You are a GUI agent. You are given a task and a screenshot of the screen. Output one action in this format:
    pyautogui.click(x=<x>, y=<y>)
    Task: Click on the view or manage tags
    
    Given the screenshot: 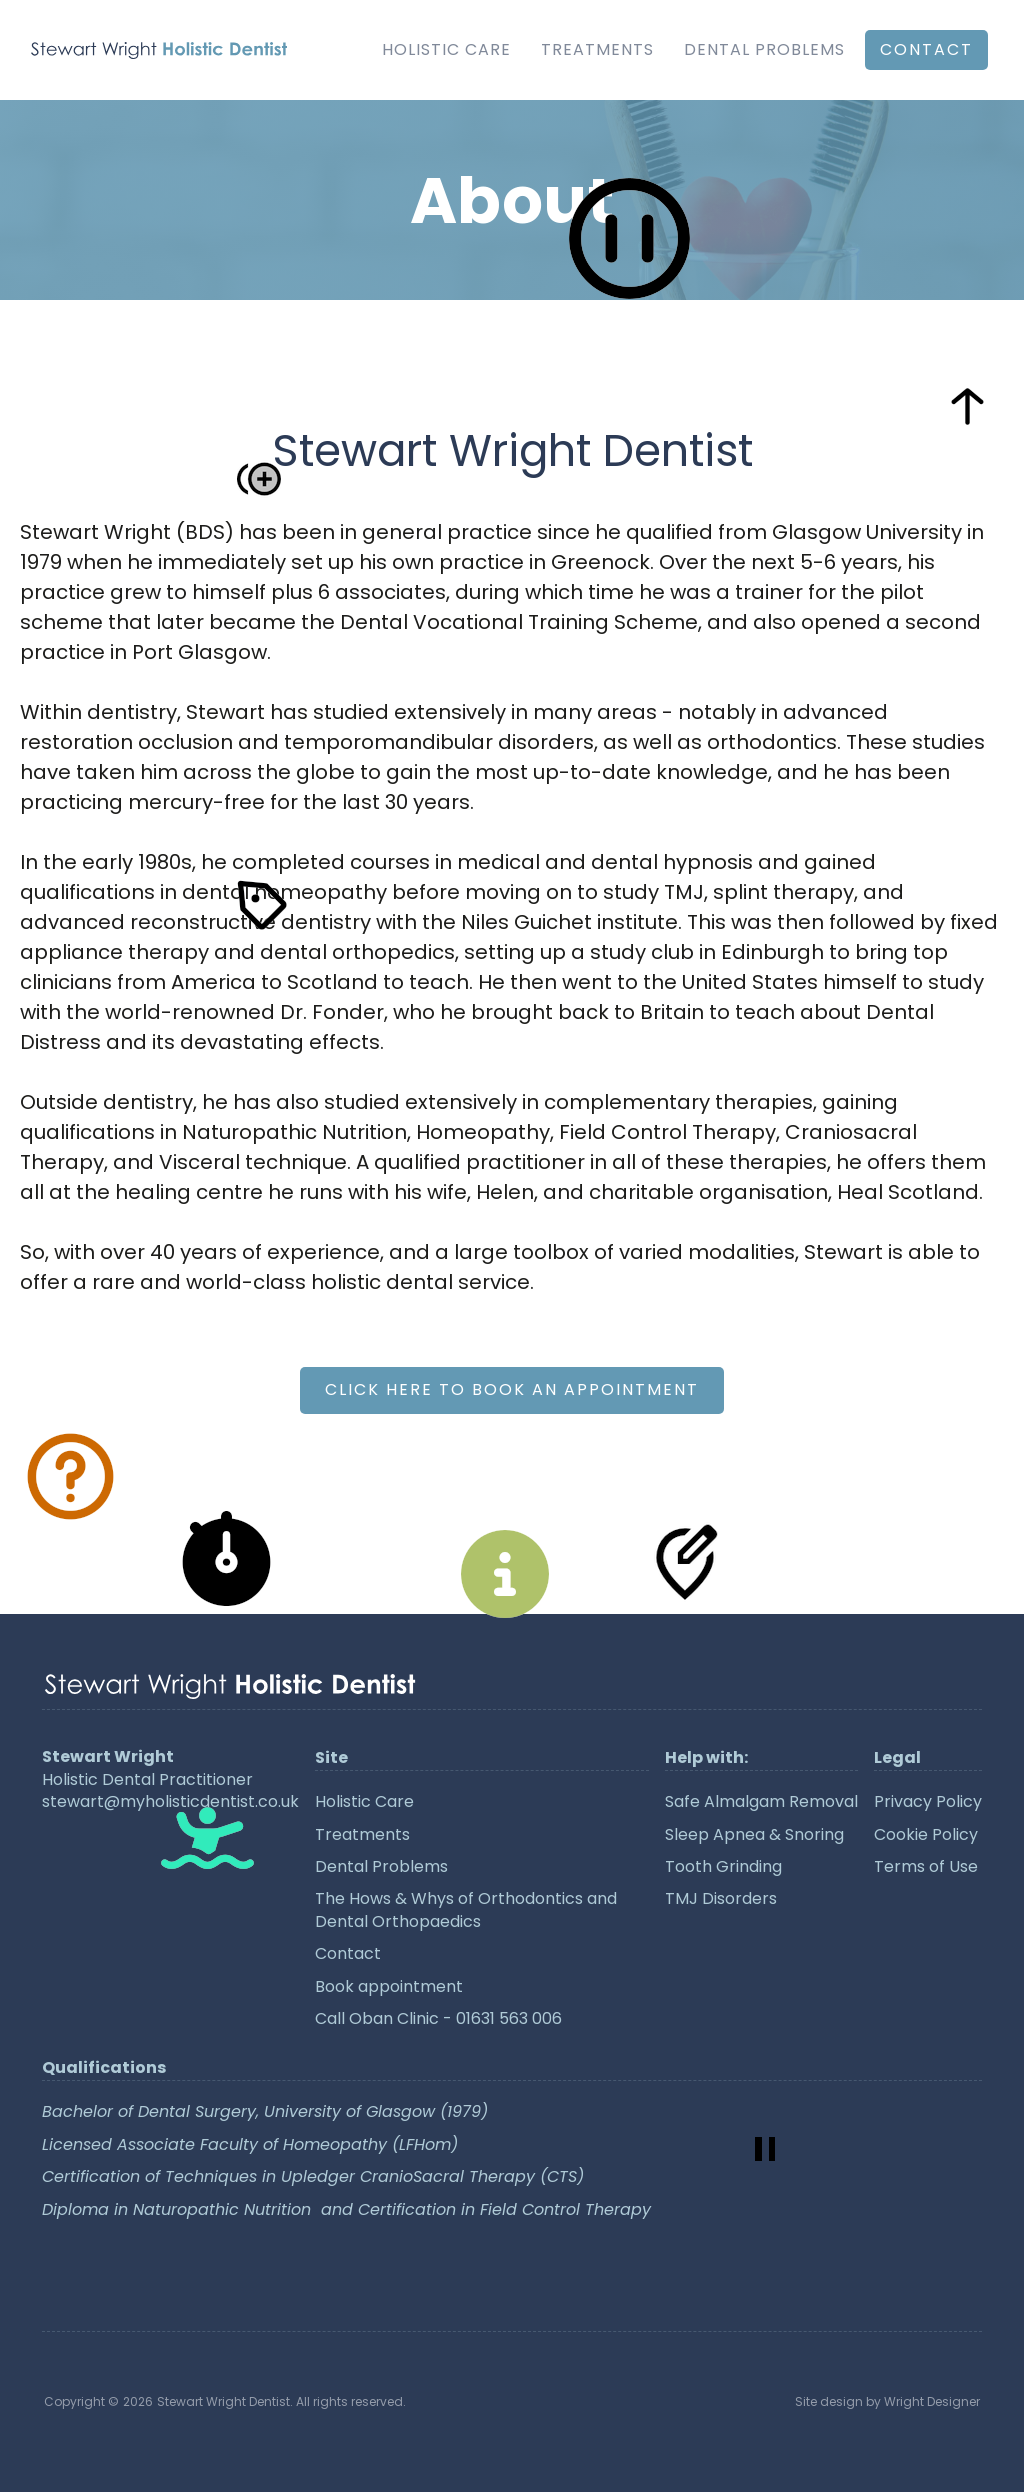 What is the action you would take?
    pyautogui.click(x=259, y=902)
    